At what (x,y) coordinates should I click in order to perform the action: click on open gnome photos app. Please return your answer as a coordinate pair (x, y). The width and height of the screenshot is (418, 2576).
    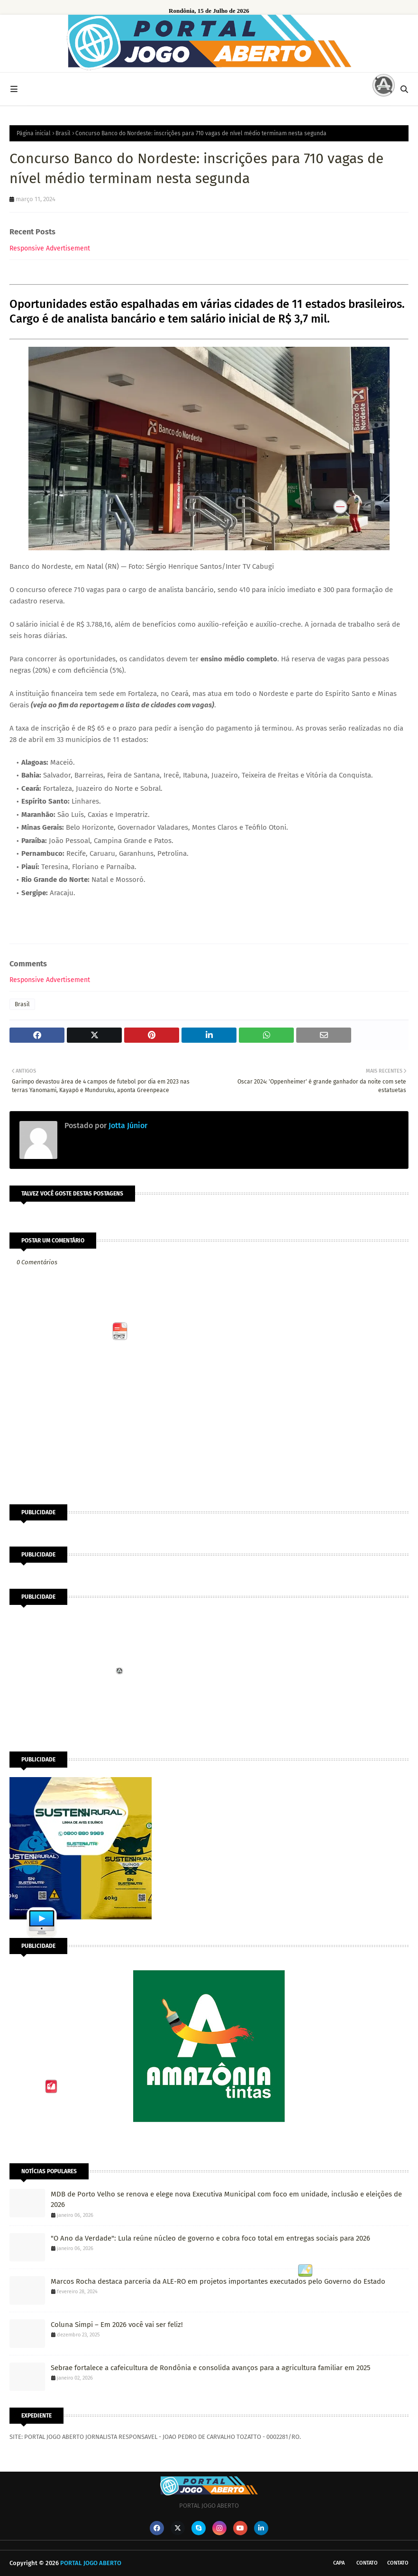
    Looking at the image, I should click on (305, 2270).